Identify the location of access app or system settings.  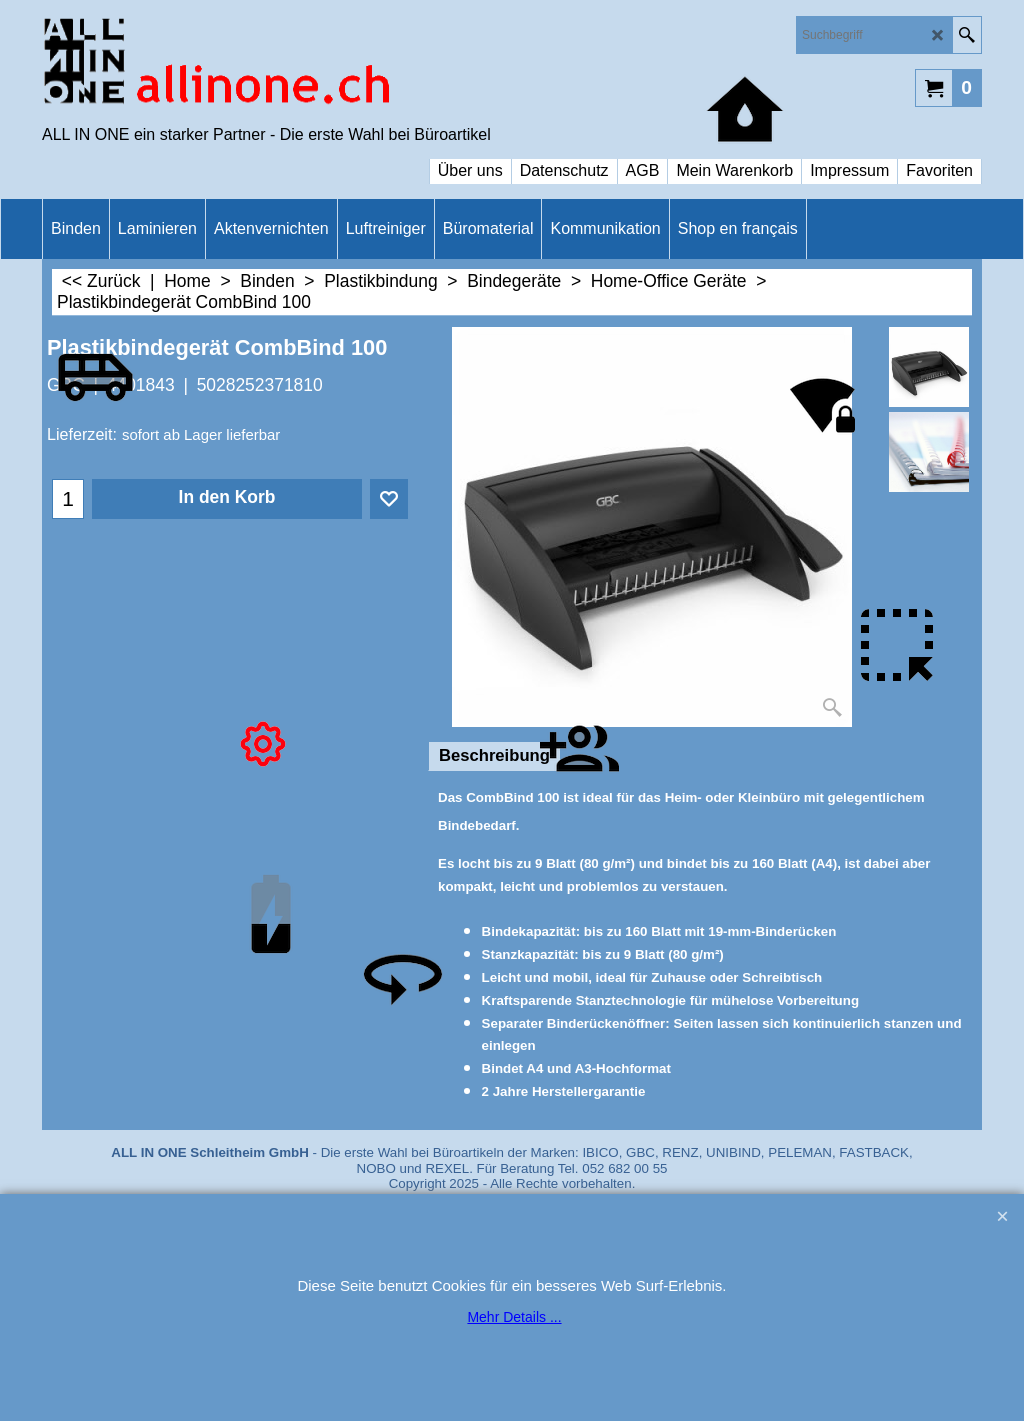
(263, 744).